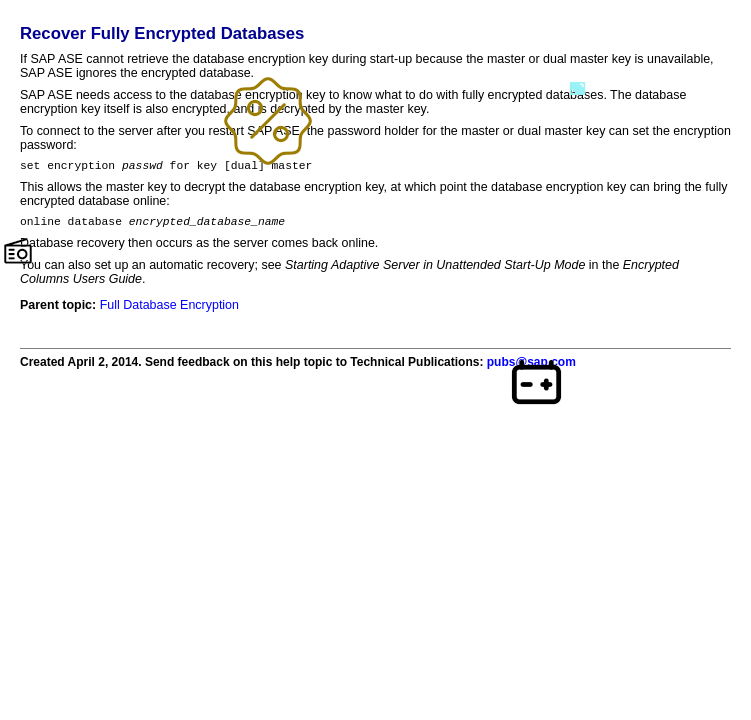 This screenshot has height=720, width=751. I want to click on enter fullscreen mode, so click(577, 88).